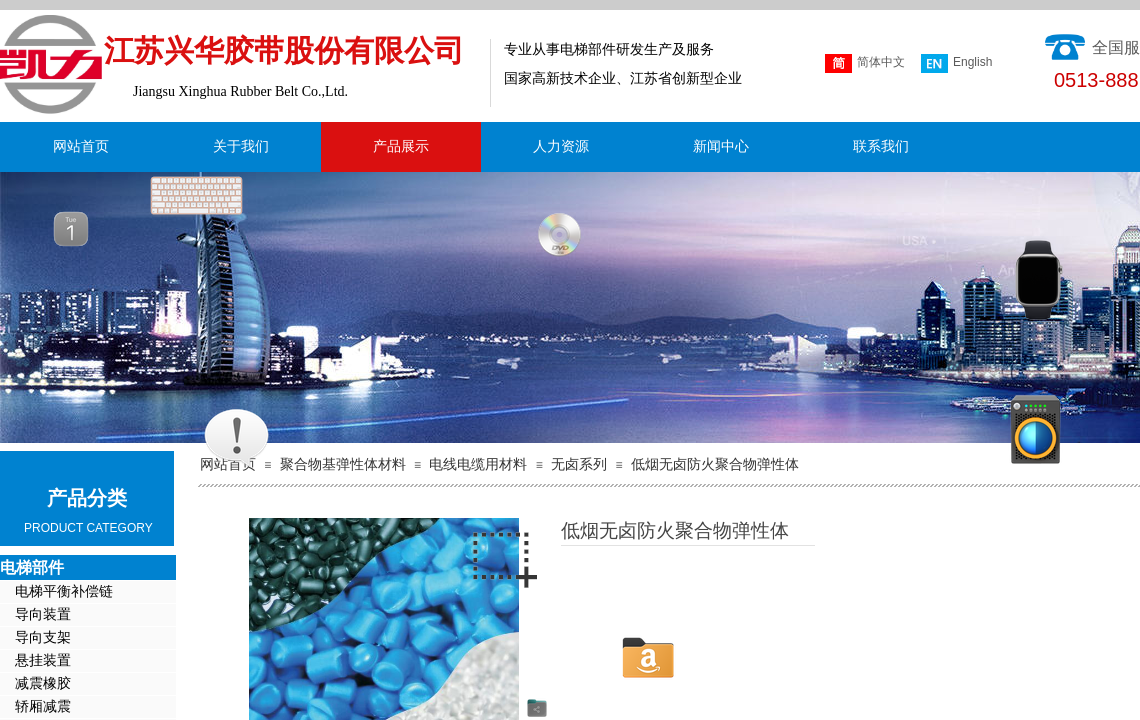 The width and height of the screenshot is (1140, 720). I want to click on folder containing amazon-related files or downloads, so click(648, 659).